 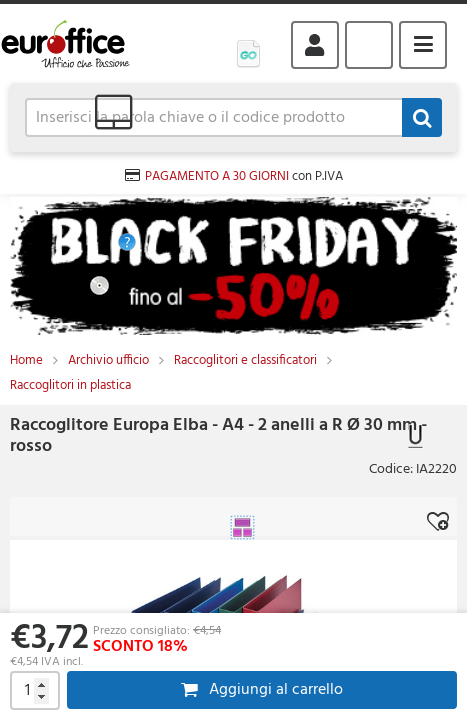 What do you see at coordinates (248, 53) in the screenshot?
I see `a go programming language source file` at bounding box center [248, 53].